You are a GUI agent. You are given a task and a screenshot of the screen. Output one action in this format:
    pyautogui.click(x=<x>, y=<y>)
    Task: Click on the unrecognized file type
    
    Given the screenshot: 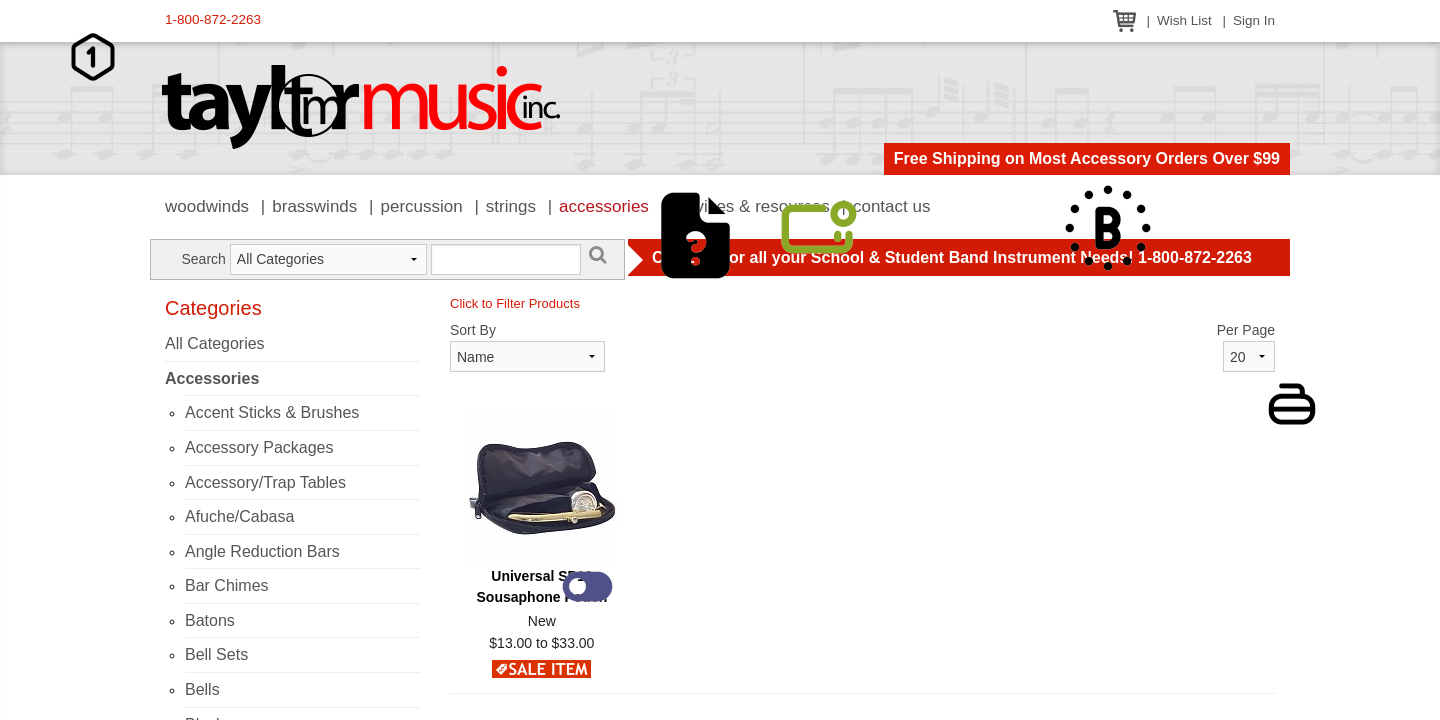 What is the action you would take?
    pyautogui.click(x=695, y=235)
    